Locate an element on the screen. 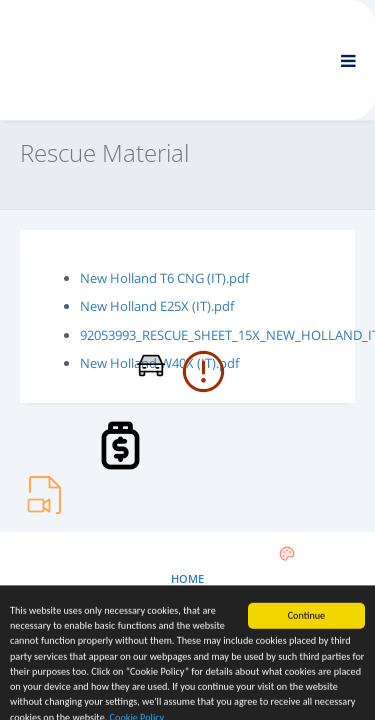 This screenshot has width=375, height=720. open a video file is located at coordinates (45, 495).